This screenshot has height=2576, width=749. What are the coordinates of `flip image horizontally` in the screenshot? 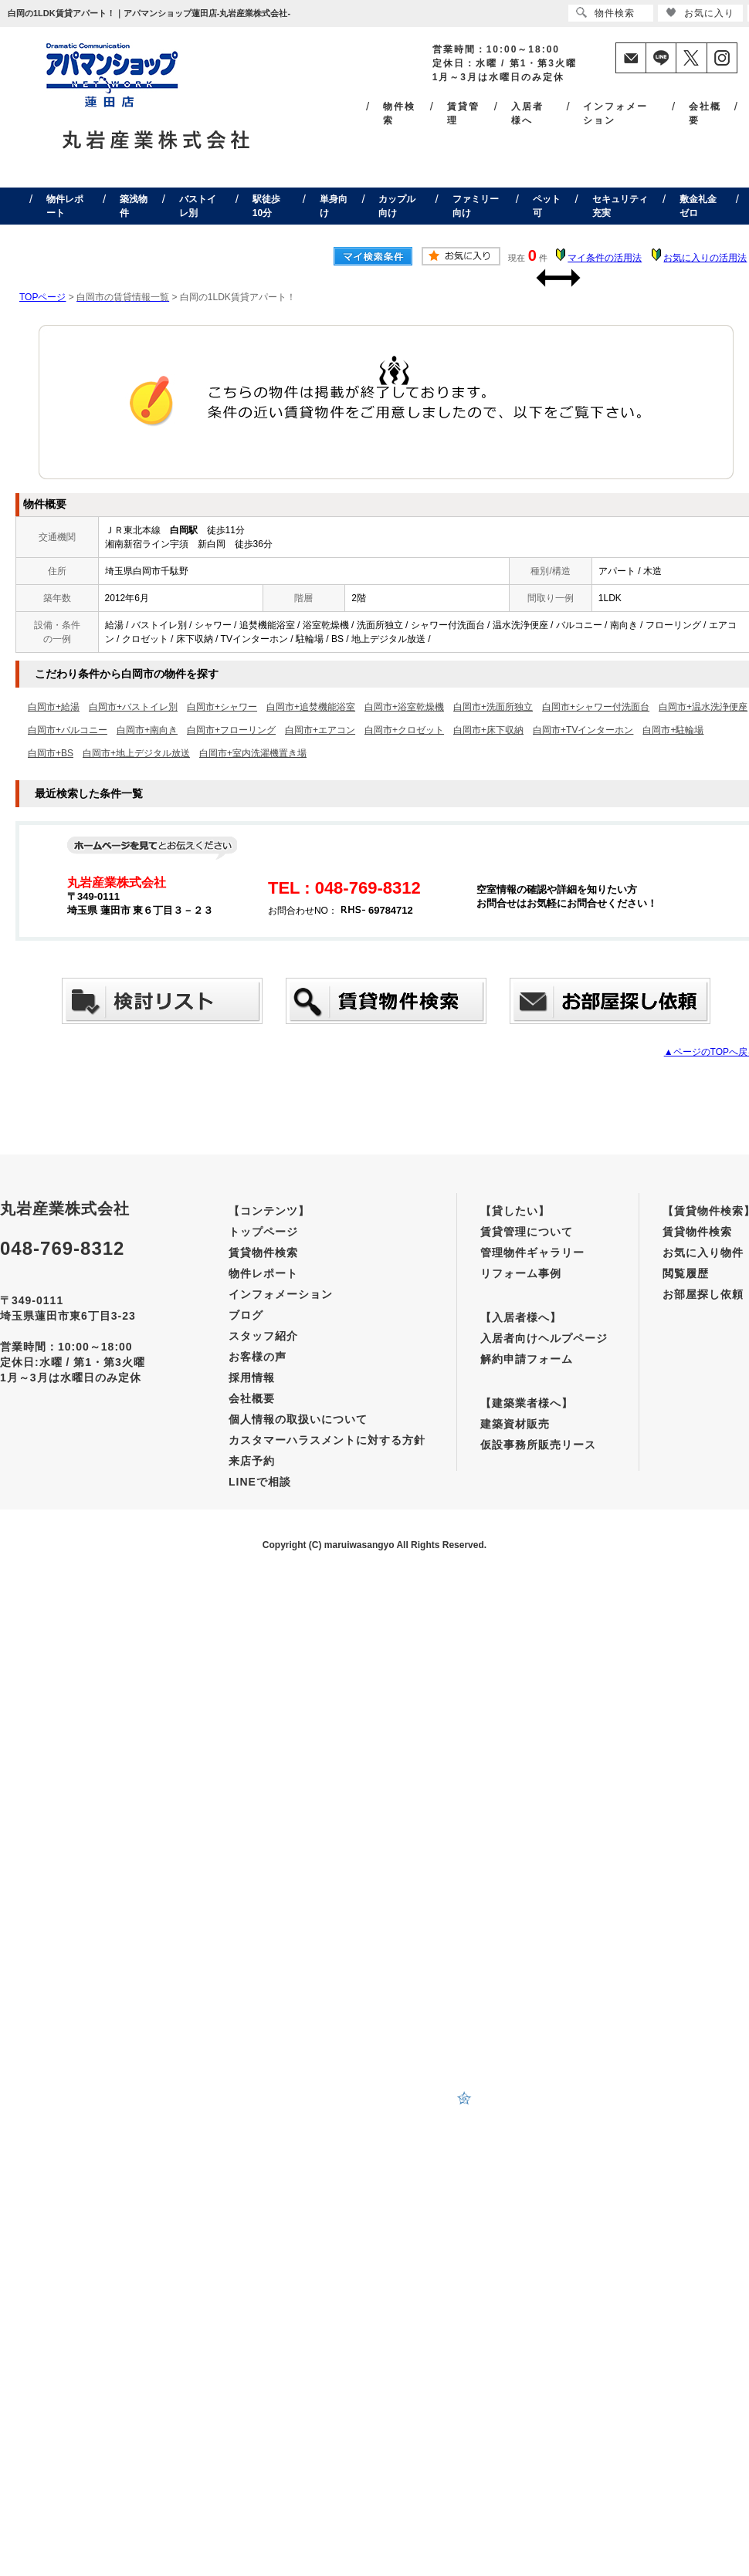 It's located at (558, 278).